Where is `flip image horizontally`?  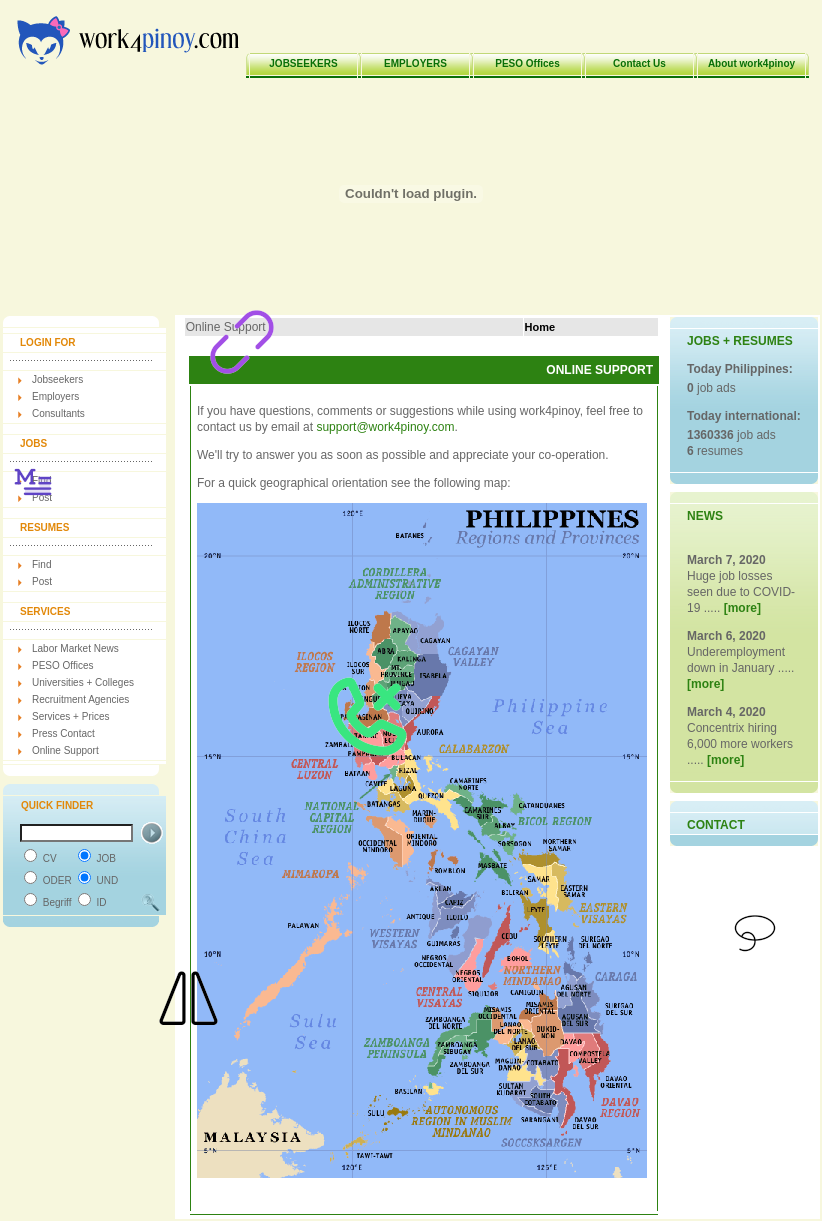
flip image horizontally is located at coordinates (188, 1000).